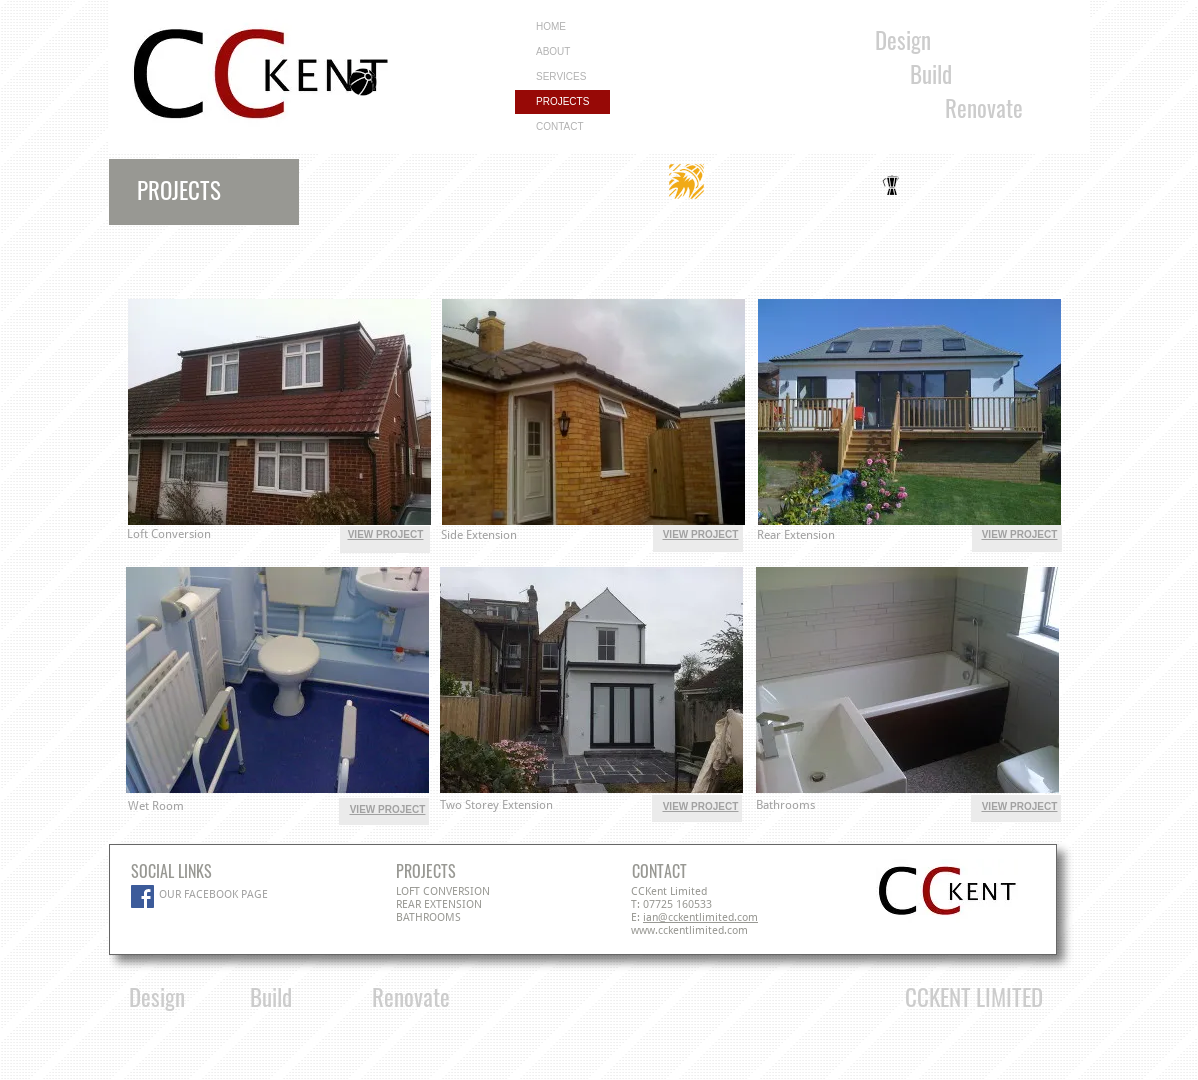 The height and width of the screenshot is (1080, 1198). I want to click on browse coffee brewing recipes, so click(892, 185).